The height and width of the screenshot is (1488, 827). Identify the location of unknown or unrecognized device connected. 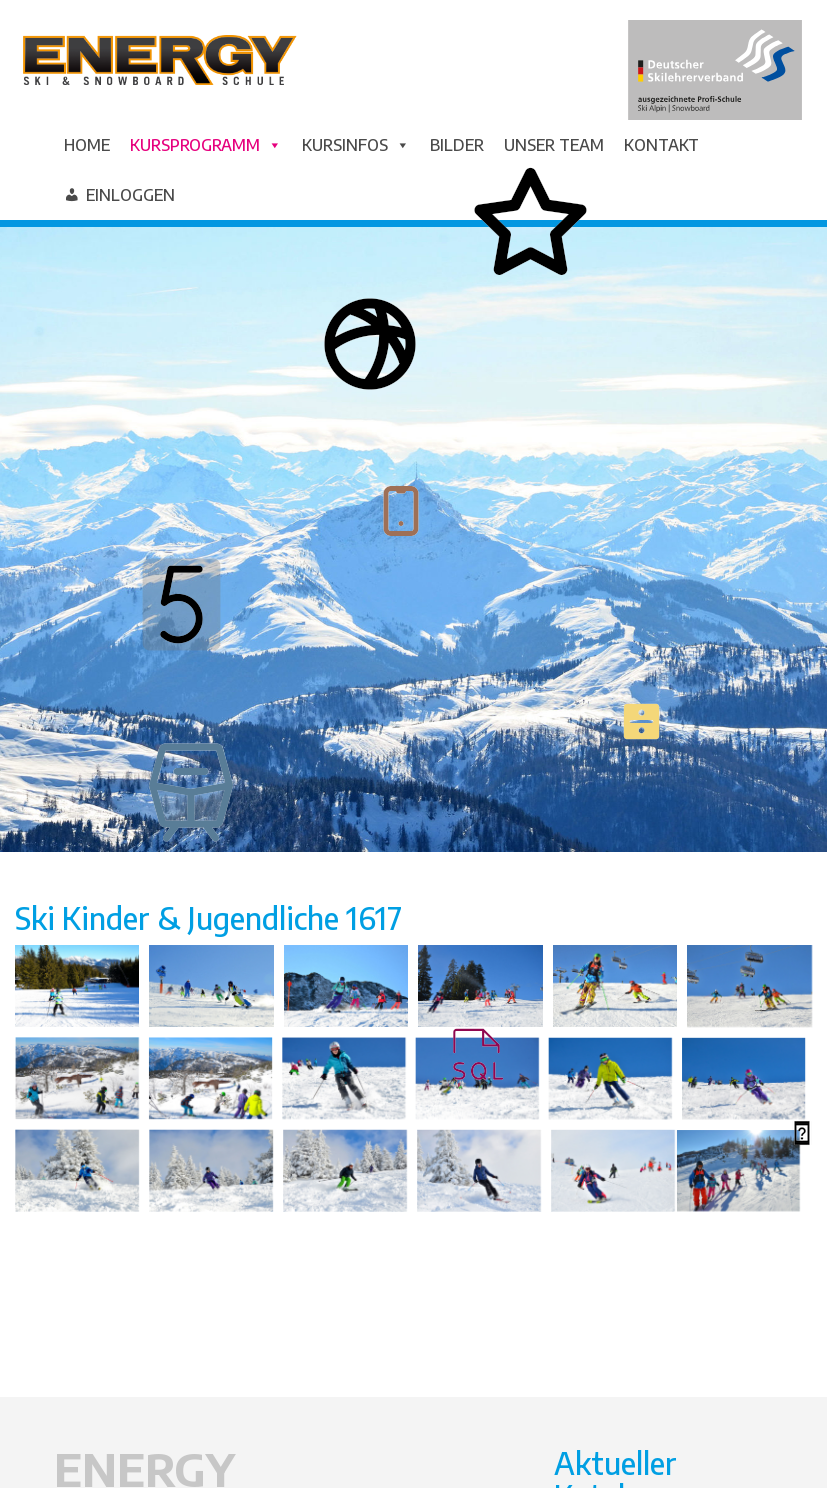
(802, 1133).